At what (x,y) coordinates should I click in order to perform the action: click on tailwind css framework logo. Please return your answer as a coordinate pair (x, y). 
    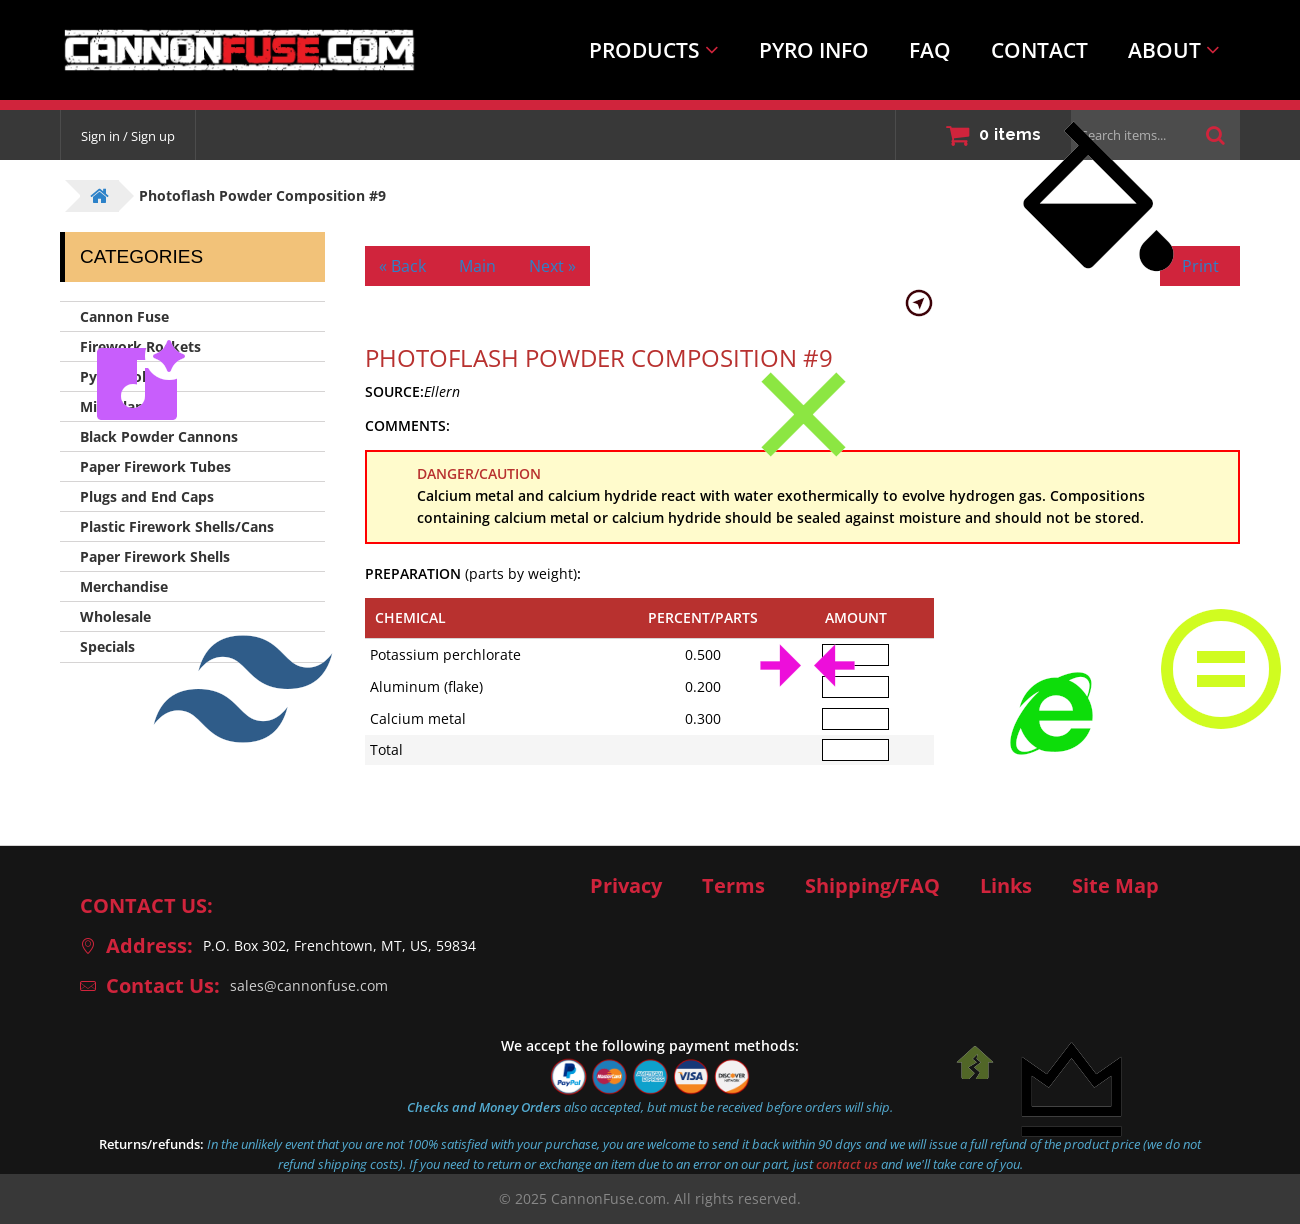
    Looking at the image, I should click on (243, 689).